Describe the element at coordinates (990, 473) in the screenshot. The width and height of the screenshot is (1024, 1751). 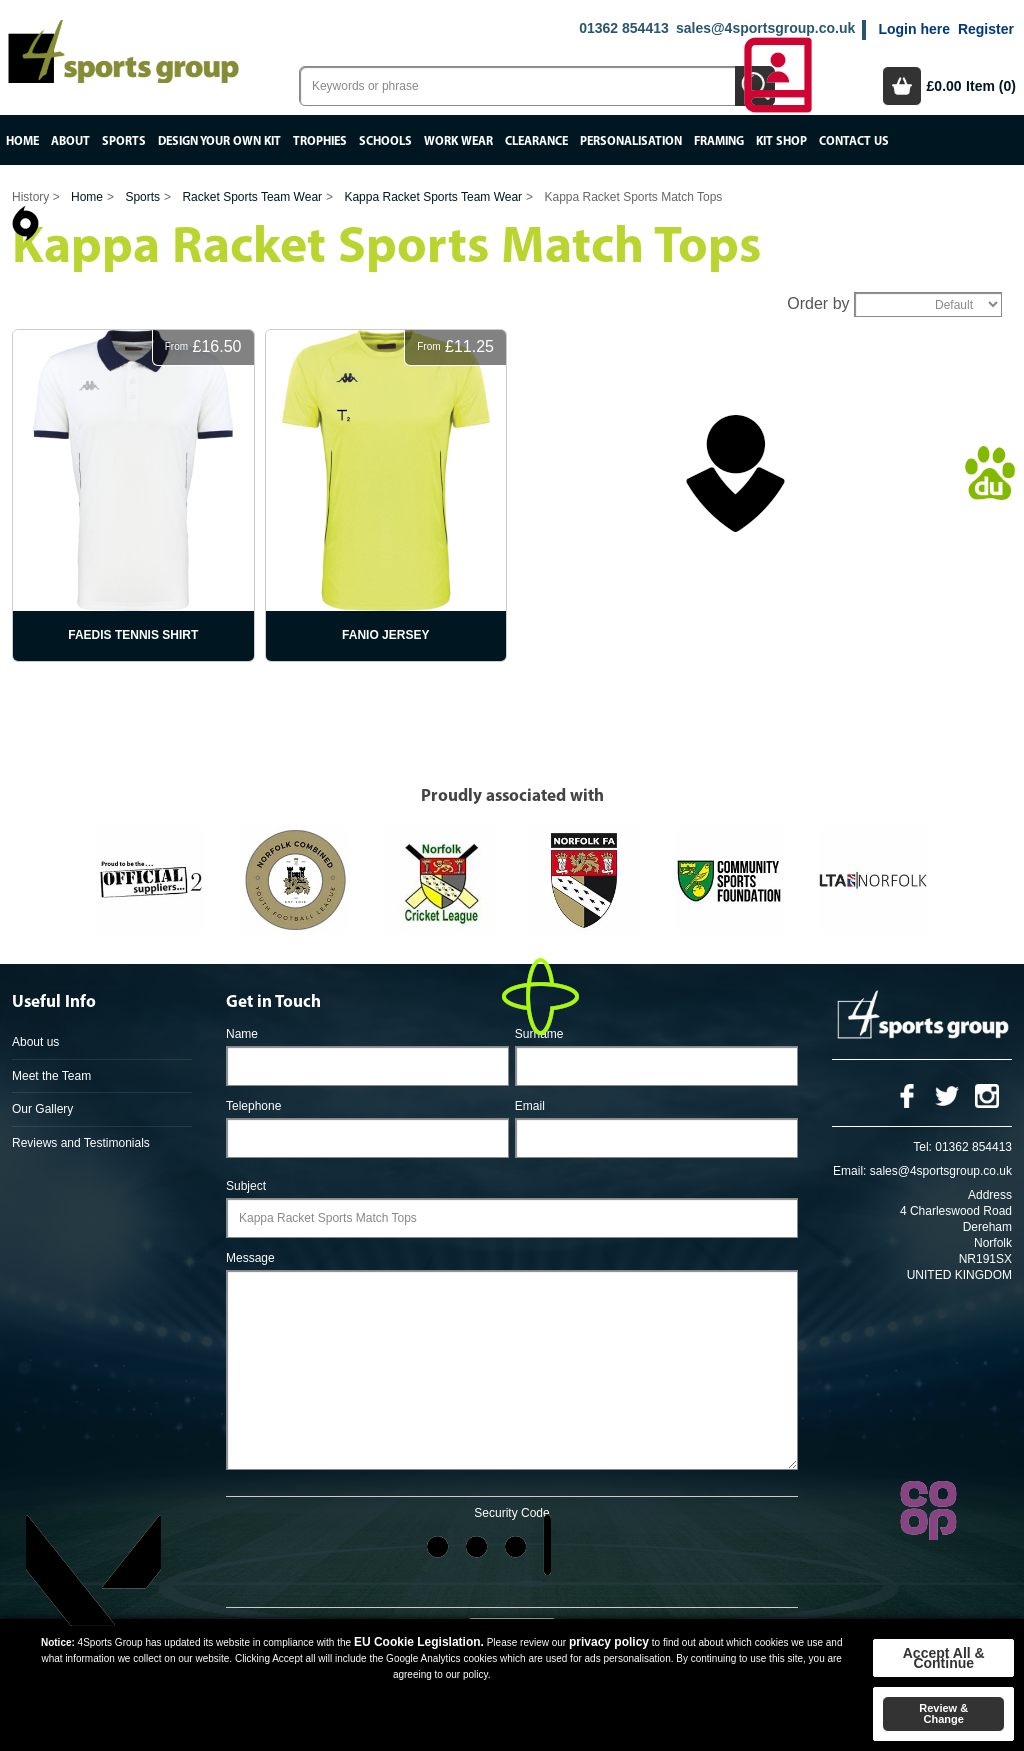
I see `open Baidu search engine` at that location.